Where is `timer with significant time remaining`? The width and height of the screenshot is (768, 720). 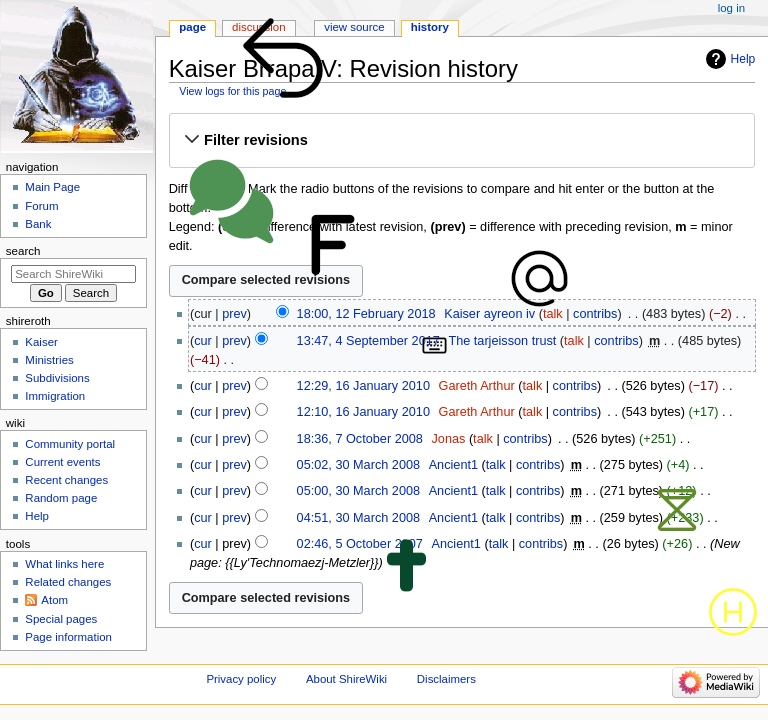 timer with significant time remaining is located at coordinates (677, 510).